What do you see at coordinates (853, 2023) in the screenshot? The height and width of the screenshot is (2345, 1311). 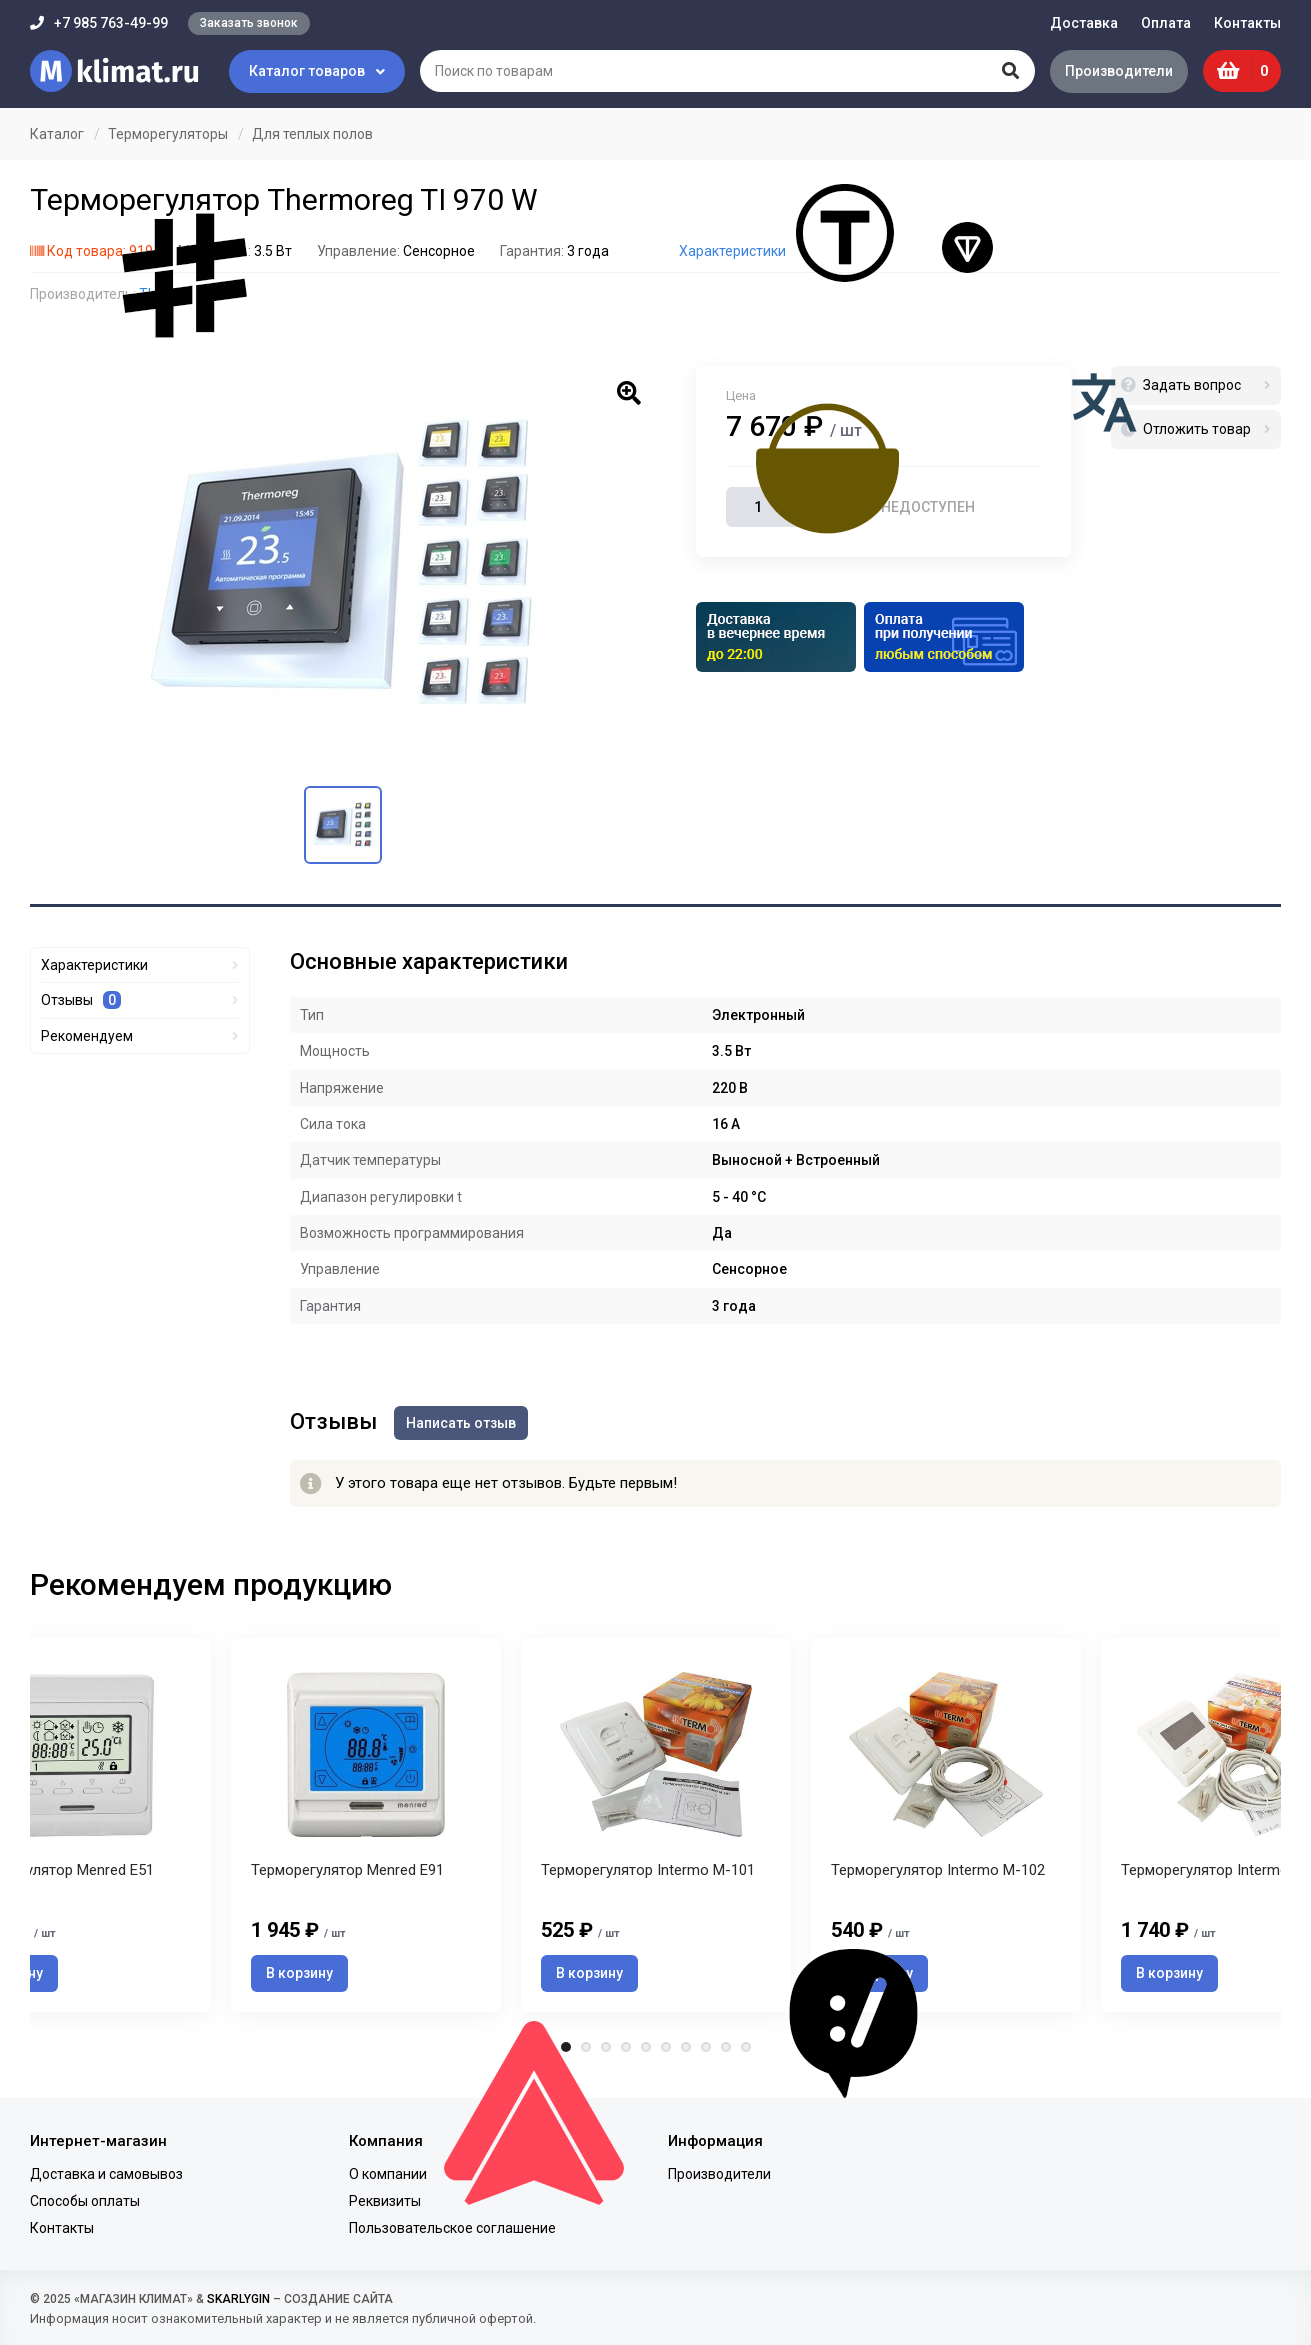 I see `open the devRant app` at bounding box center [853, 2023].